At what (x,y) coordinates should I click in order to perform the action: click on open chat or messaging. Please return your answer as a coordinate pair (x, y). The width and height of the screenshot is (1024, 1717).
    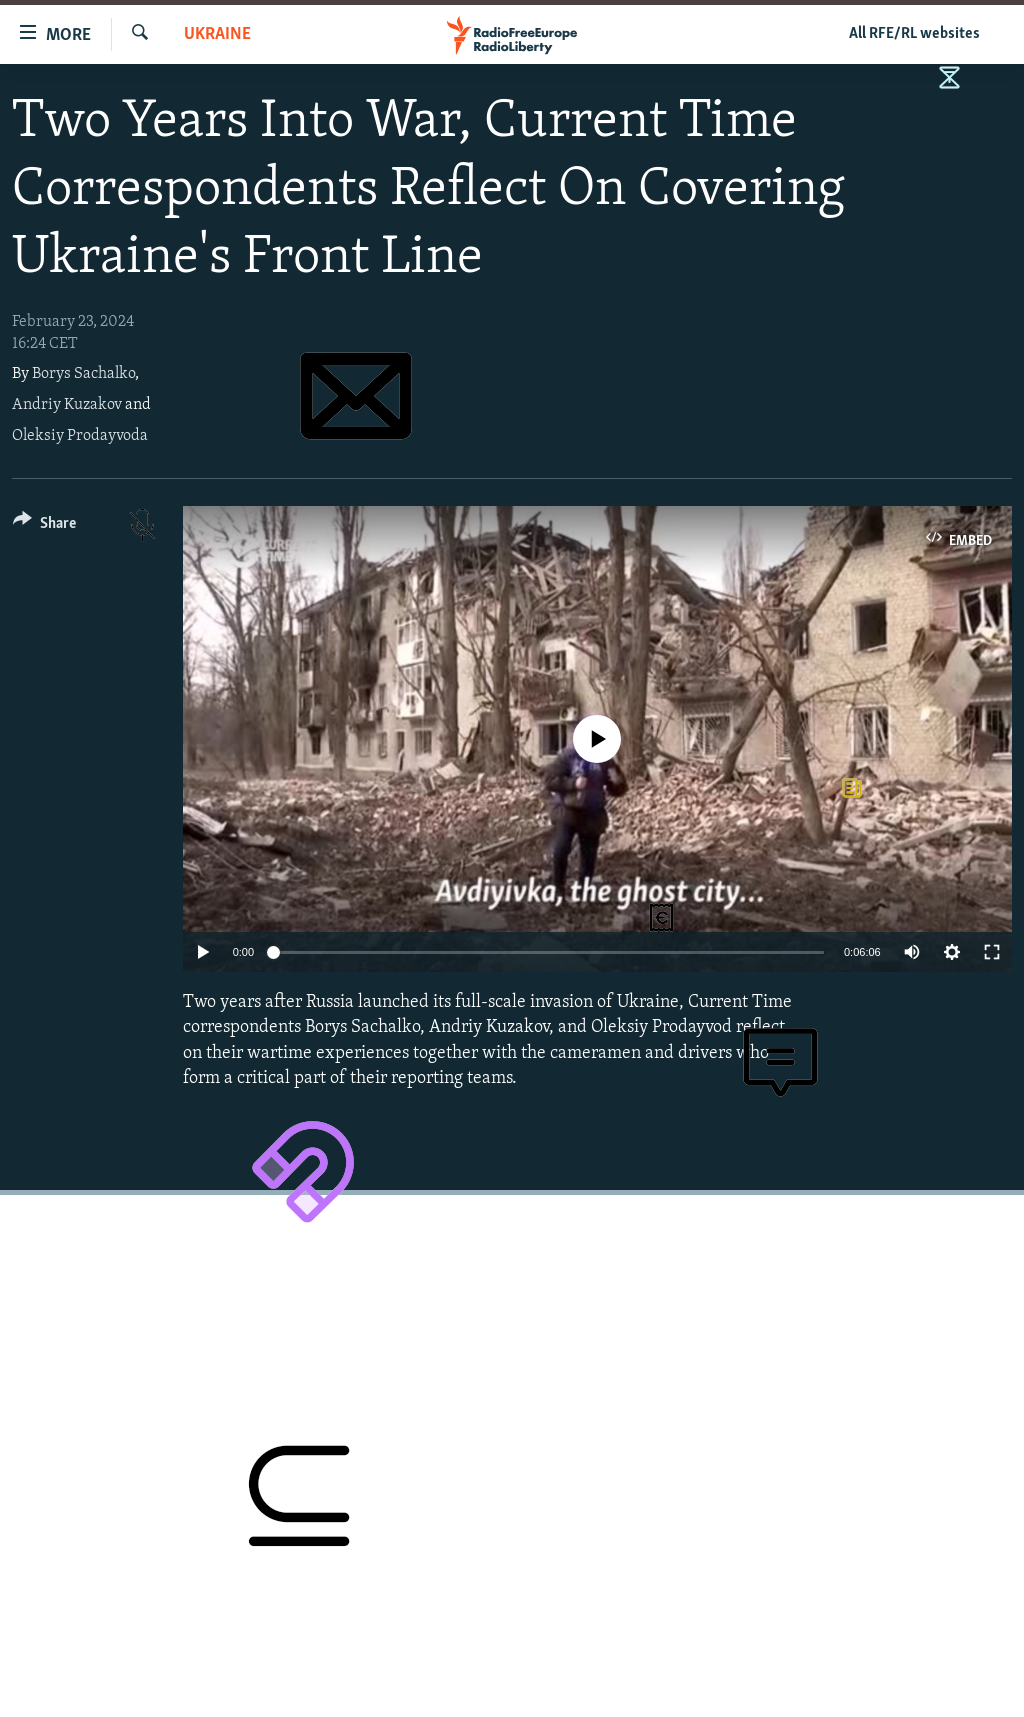
    Looking at the image, I should click on (780, 1059).